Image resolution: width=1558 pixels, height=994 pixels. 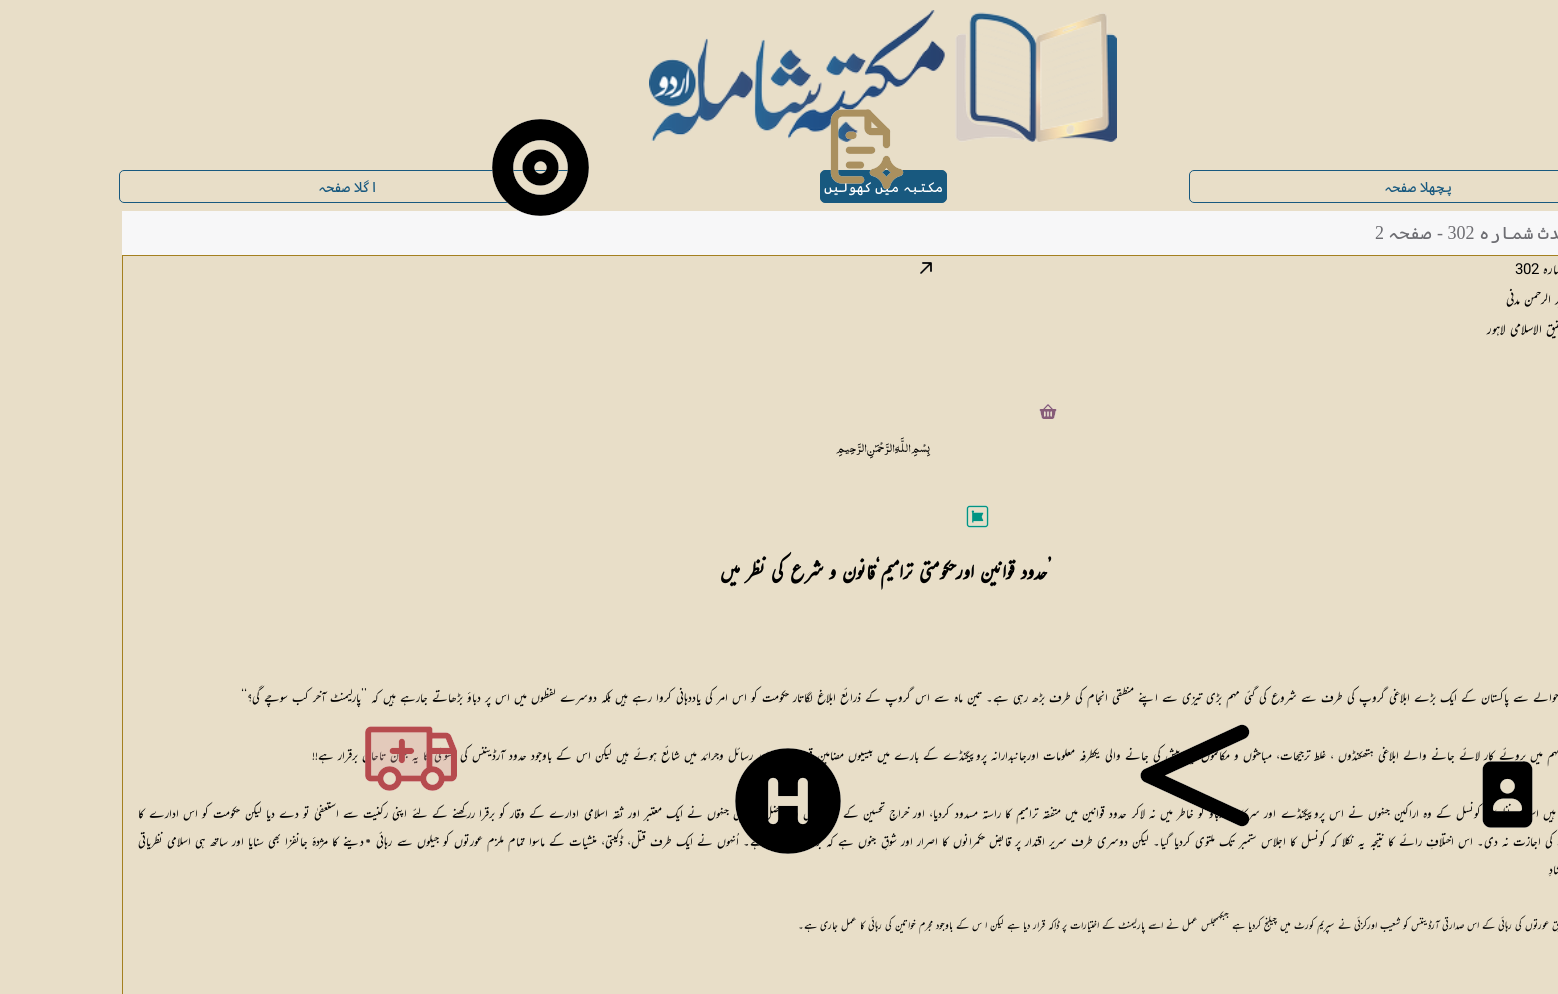 What do you see at coordinates (788, 801) in the screenshot?
I see `indicates a hospital or medical facility nearby` at bounding box center [788, 801].